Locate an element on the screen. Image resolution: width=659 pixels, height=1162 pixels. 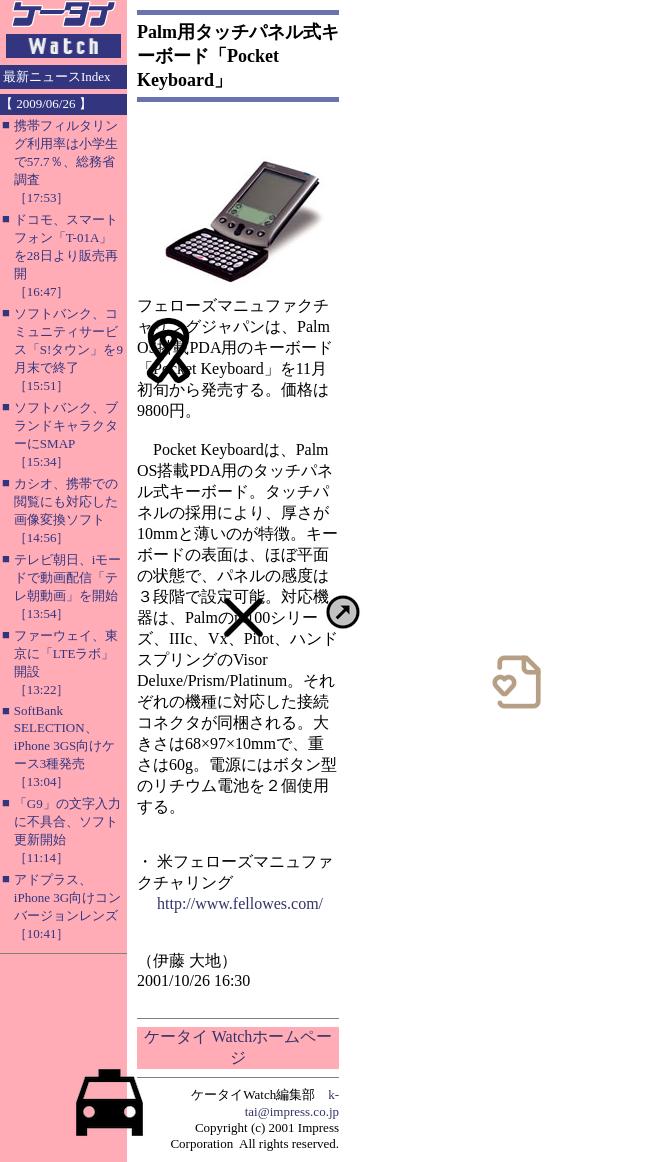
close the current window or dialog is located at coordinates (243, 617).